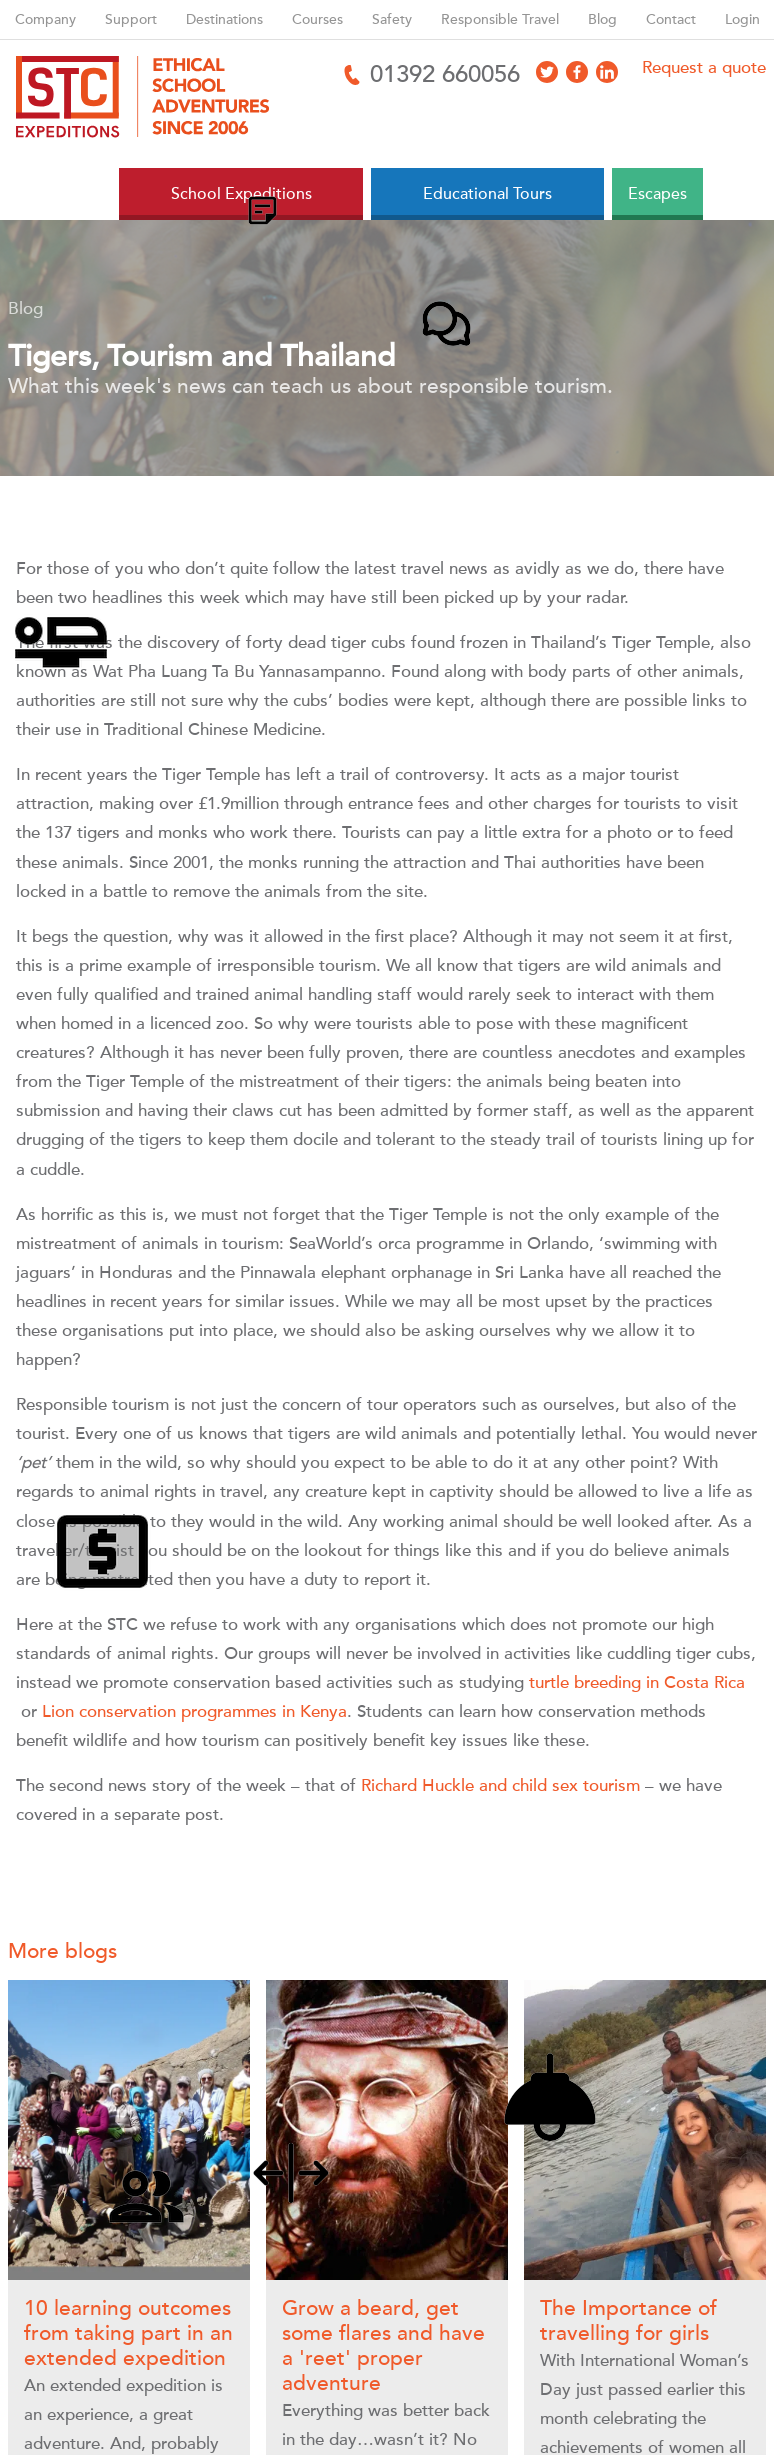 The height and width of the screenshot is (2455, 774). I want to click on view group members, so click(146, 2196).